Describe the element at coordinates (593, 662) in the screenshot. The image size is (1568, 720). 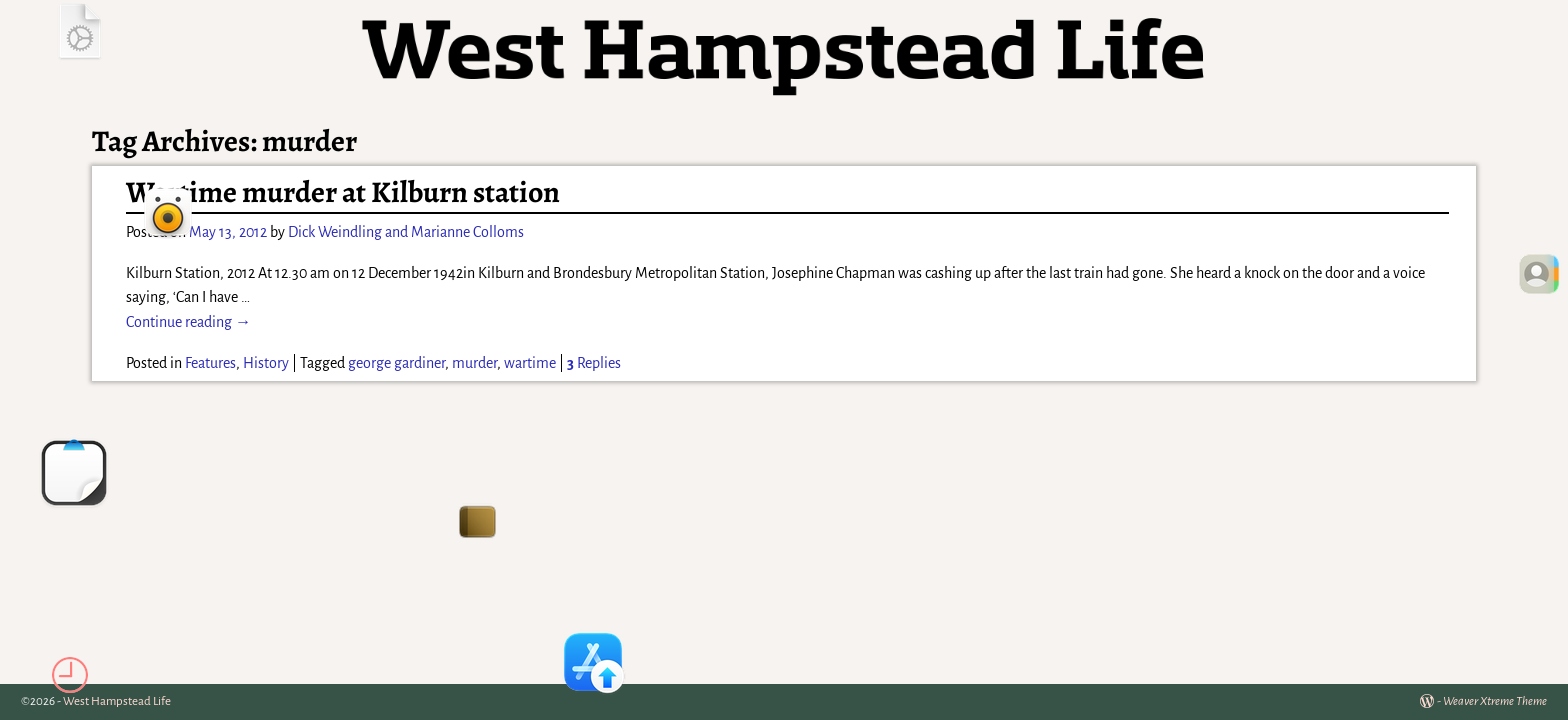
I see `check for and install system software updates` at that location.